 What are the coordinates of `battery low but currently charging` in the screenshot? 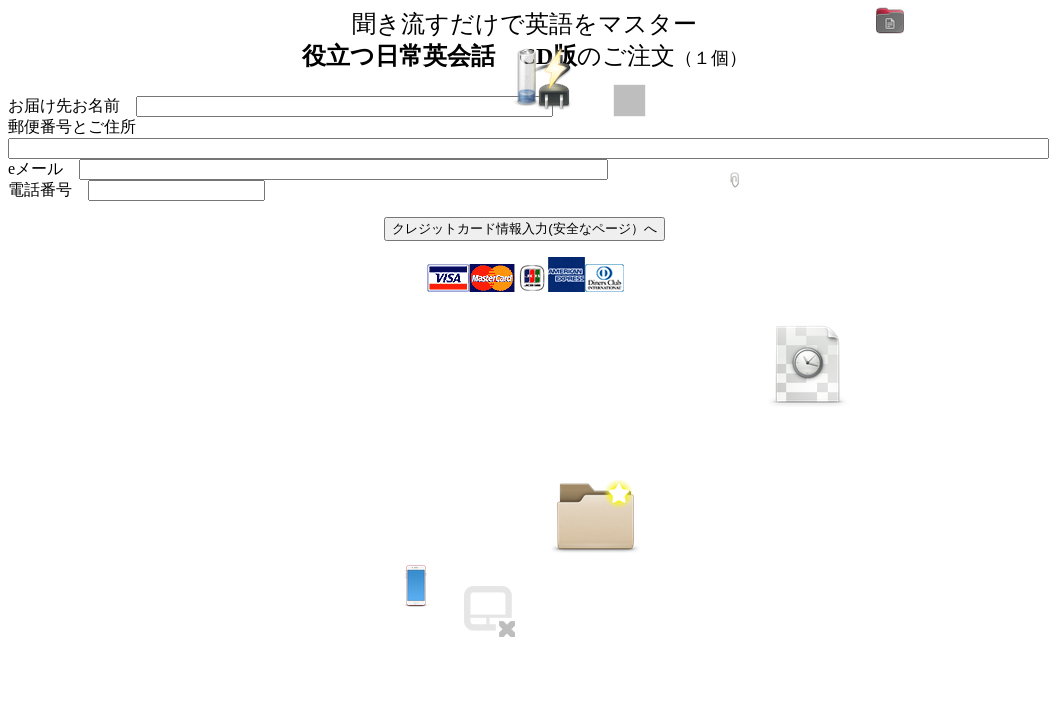 It's located at (540, 78).